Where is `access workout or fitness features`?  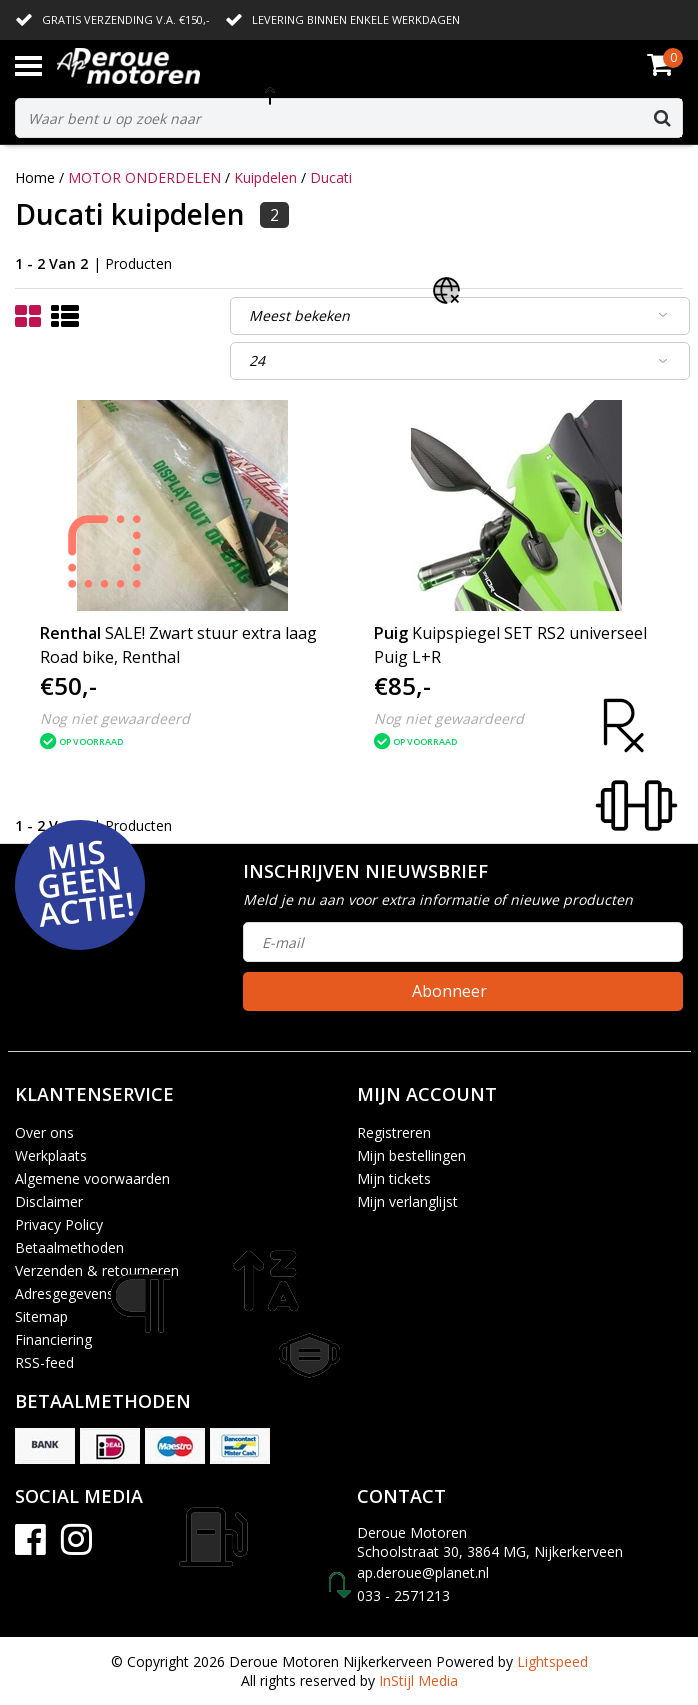
access workout or fitness features is located at coordinates (636, 805).